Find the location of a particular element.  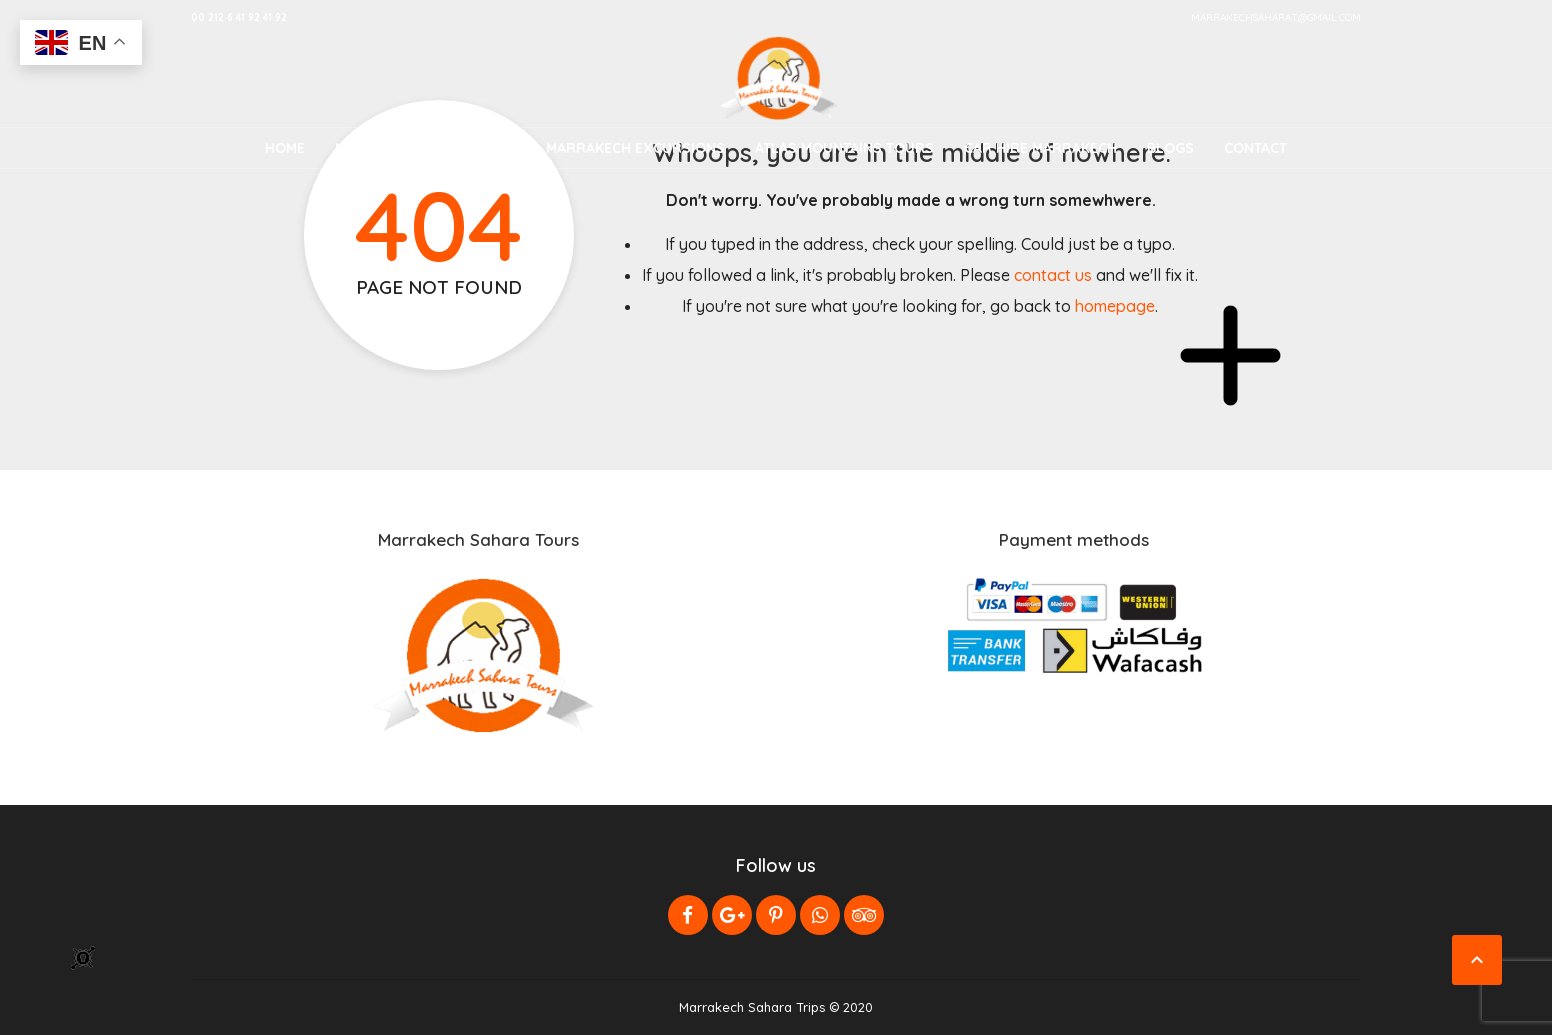

add a new item is located at coordinates (1230, 355).